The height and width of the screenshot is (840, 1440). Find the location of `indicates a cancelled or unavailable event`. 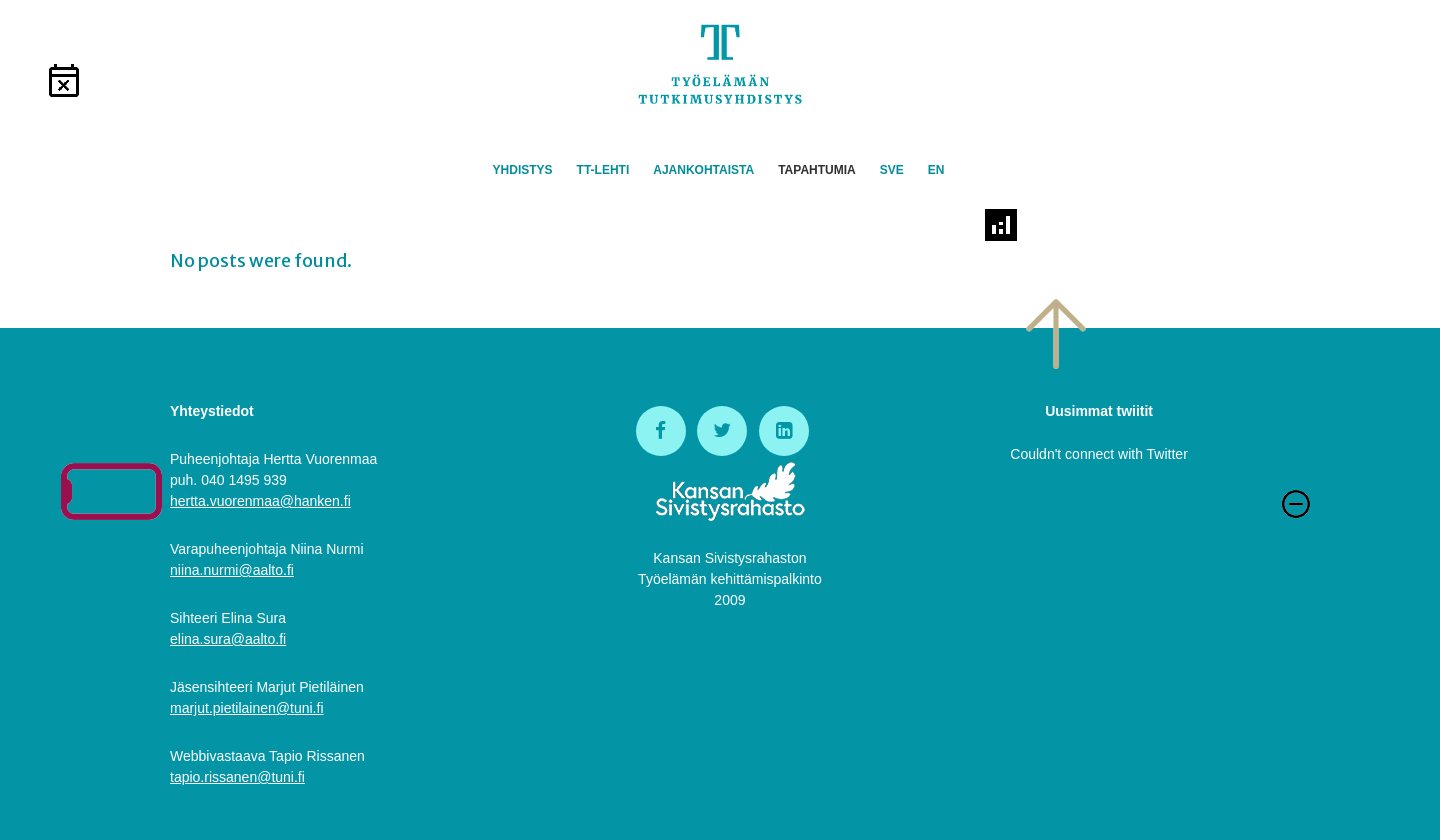

indicates a cancelled or unavailable event is located at coordinates (64, 82).